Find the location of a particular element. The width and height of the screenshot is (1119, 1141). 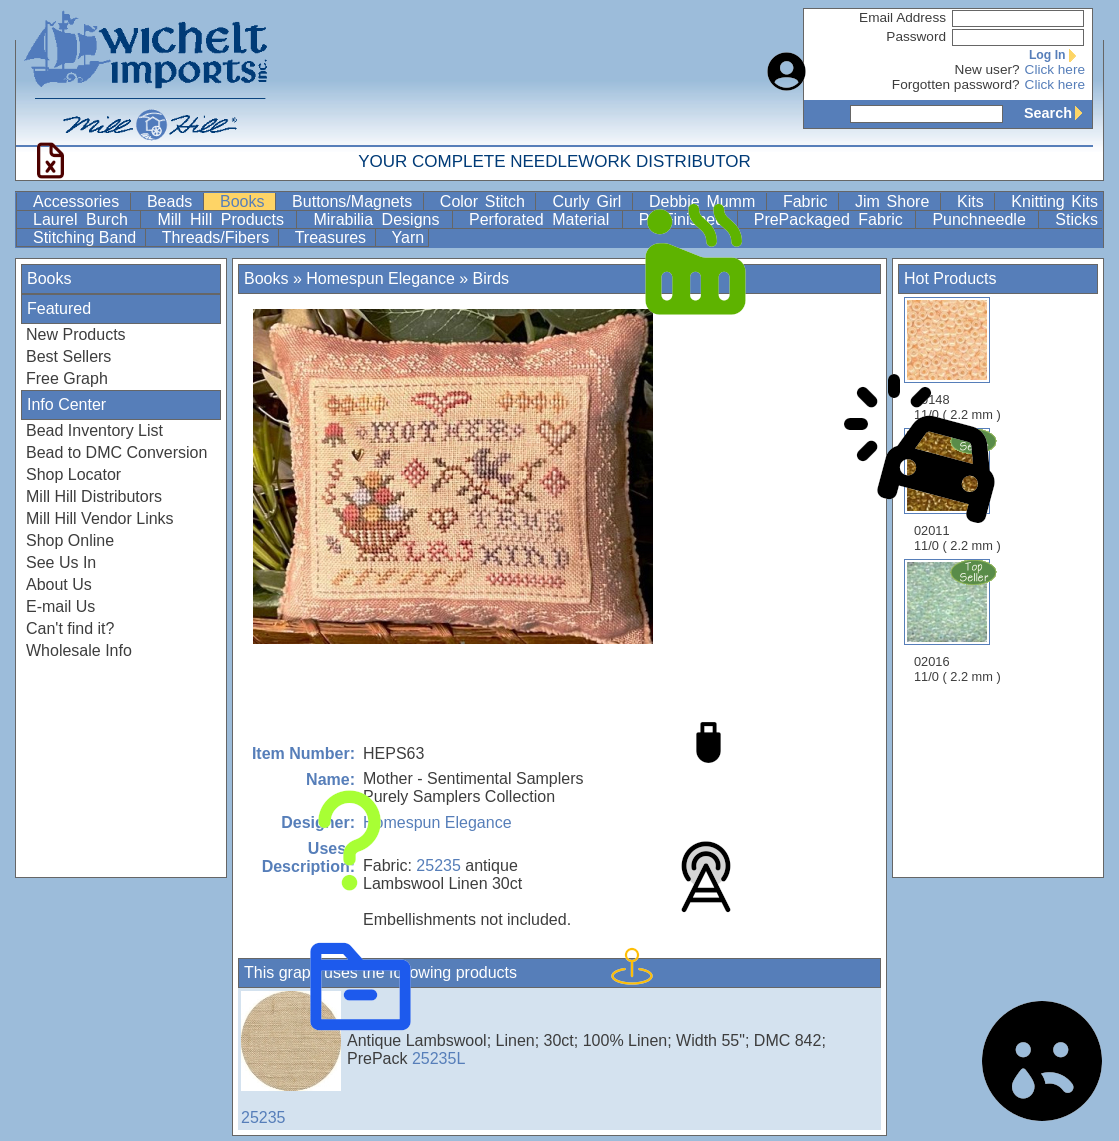

connect a USB device is located at coordinates (708, 742).